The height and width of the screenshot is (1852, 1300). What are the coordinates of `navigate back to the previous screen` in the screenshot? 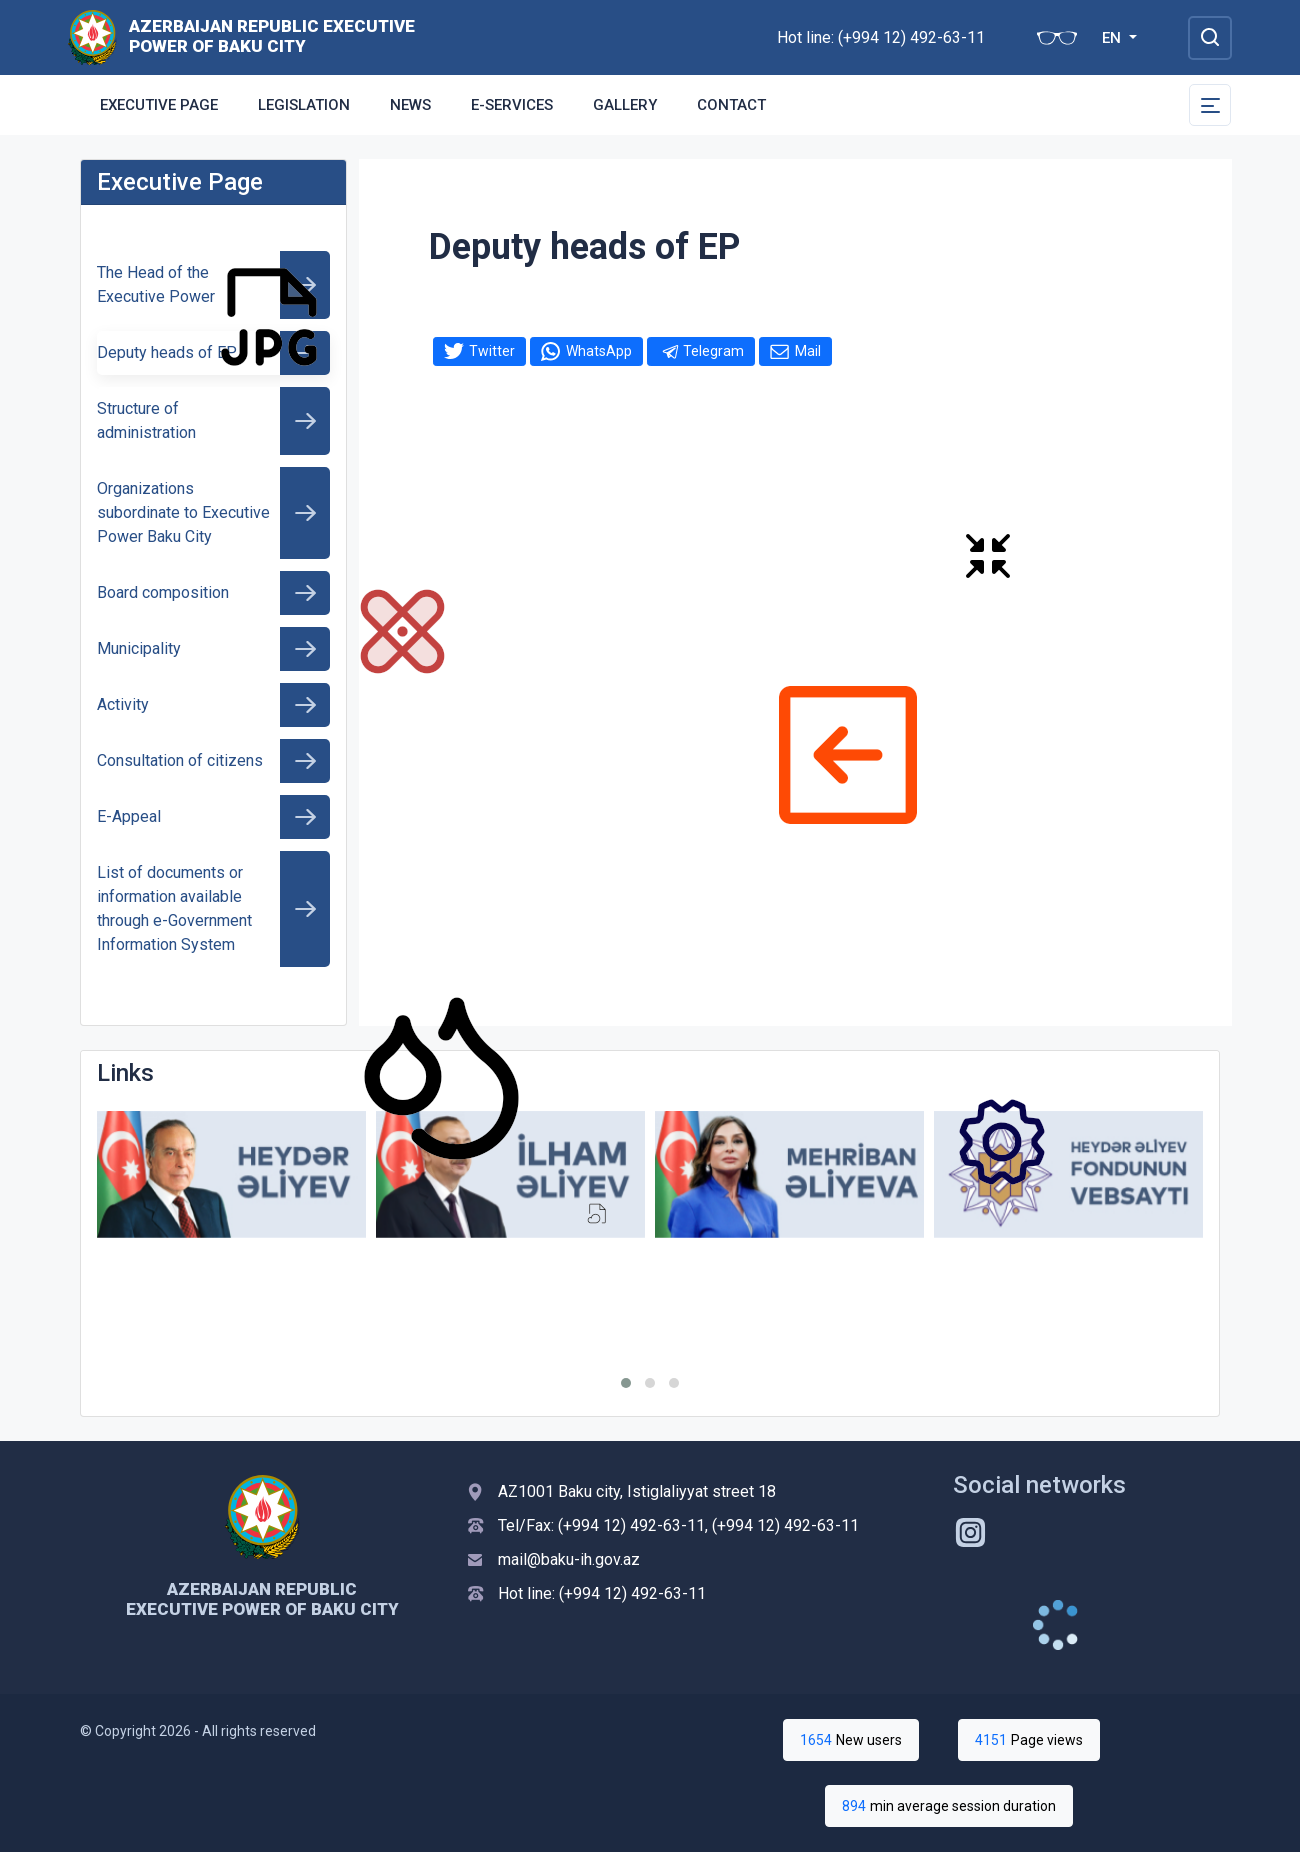 It's located at (848, 755).